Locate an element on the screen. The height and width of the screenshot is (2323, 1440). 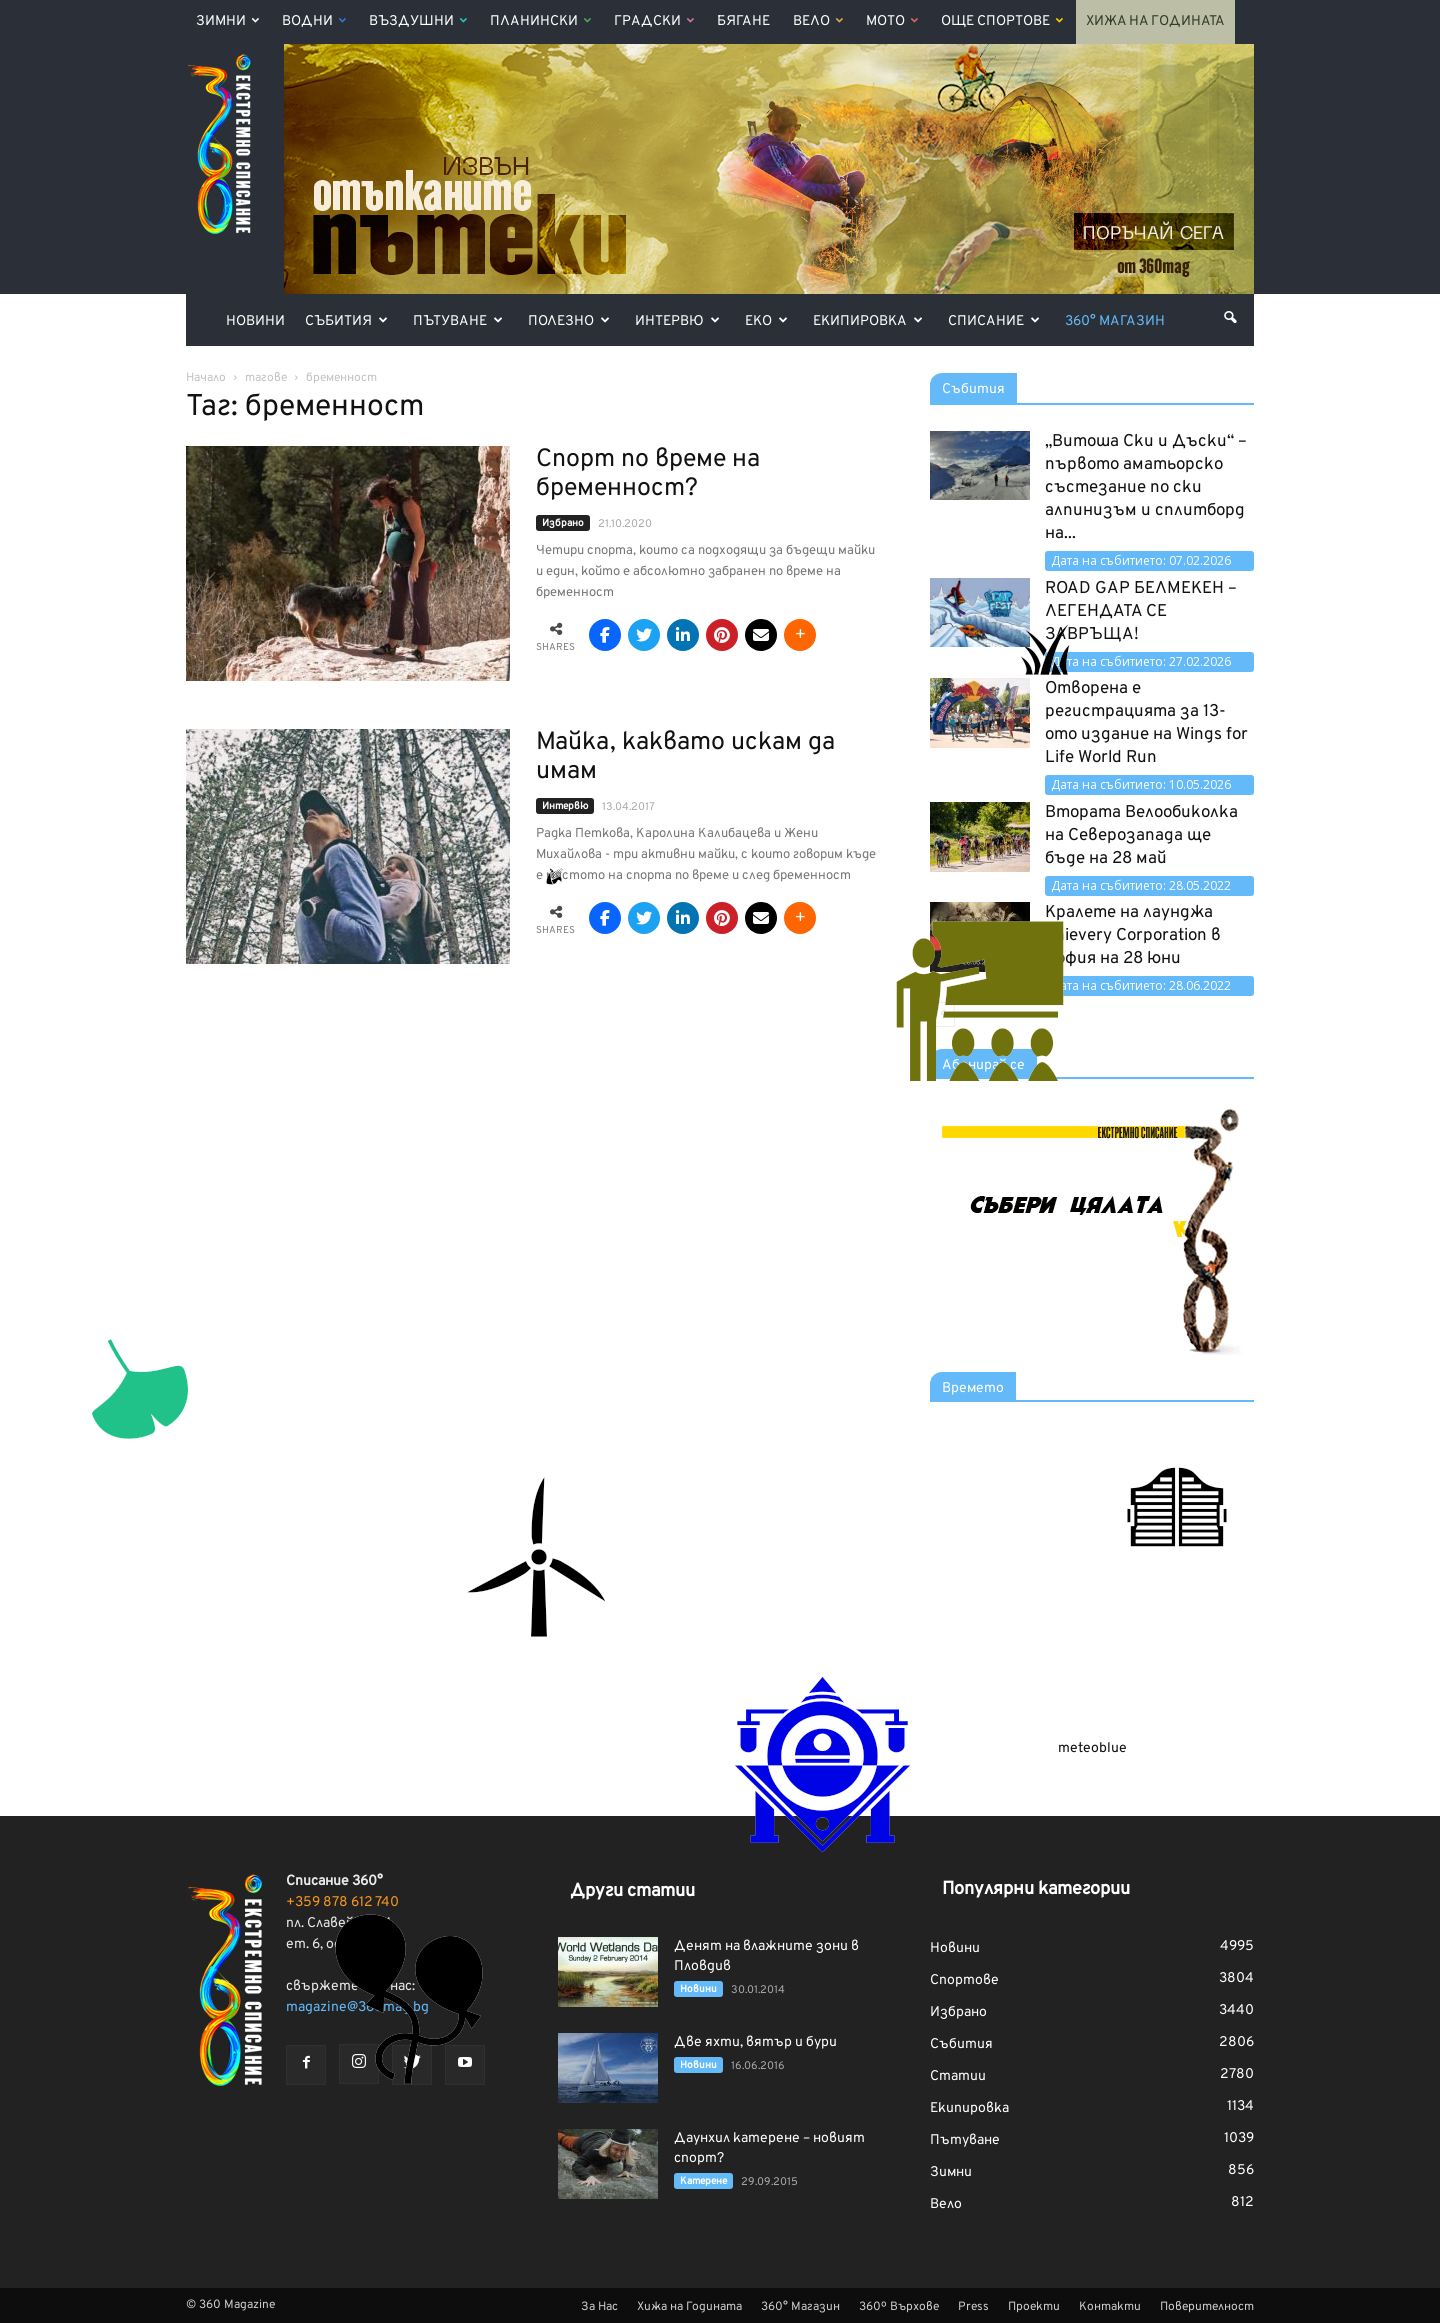
indicates tall grass or vegetation area in game is located at coordinates (1045, 648).